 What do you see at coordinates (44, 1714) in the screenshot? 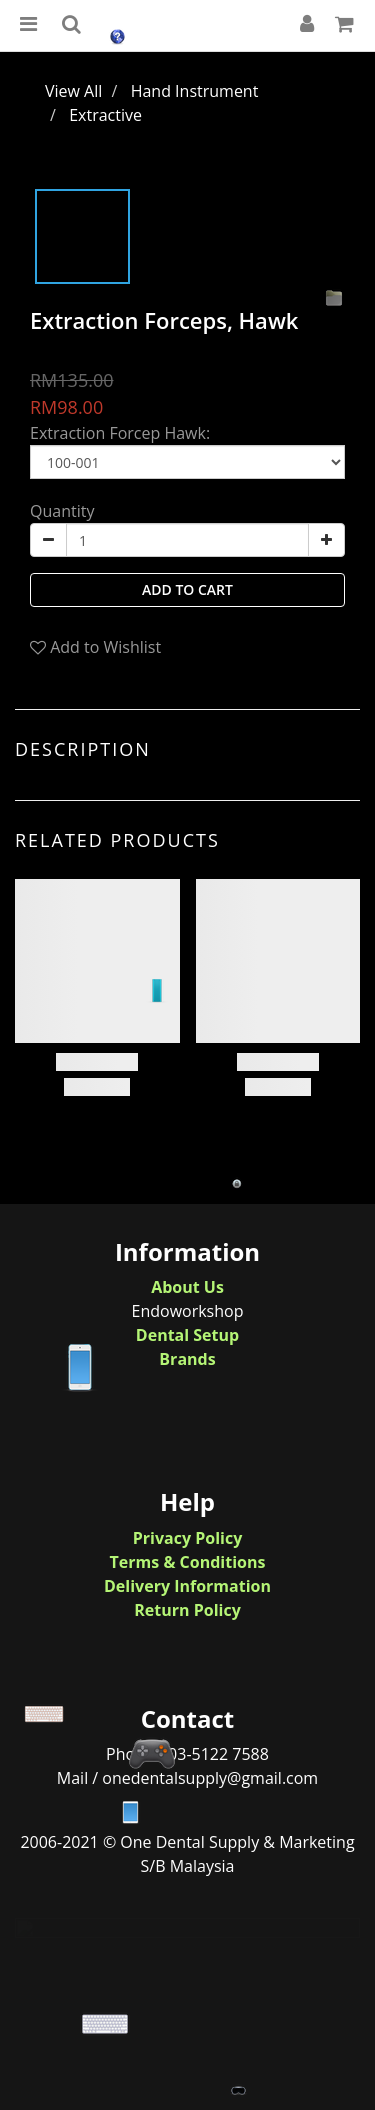
I see `apple magic keyboard with touch id in orange/pink` at bounding box center [44, 1714].